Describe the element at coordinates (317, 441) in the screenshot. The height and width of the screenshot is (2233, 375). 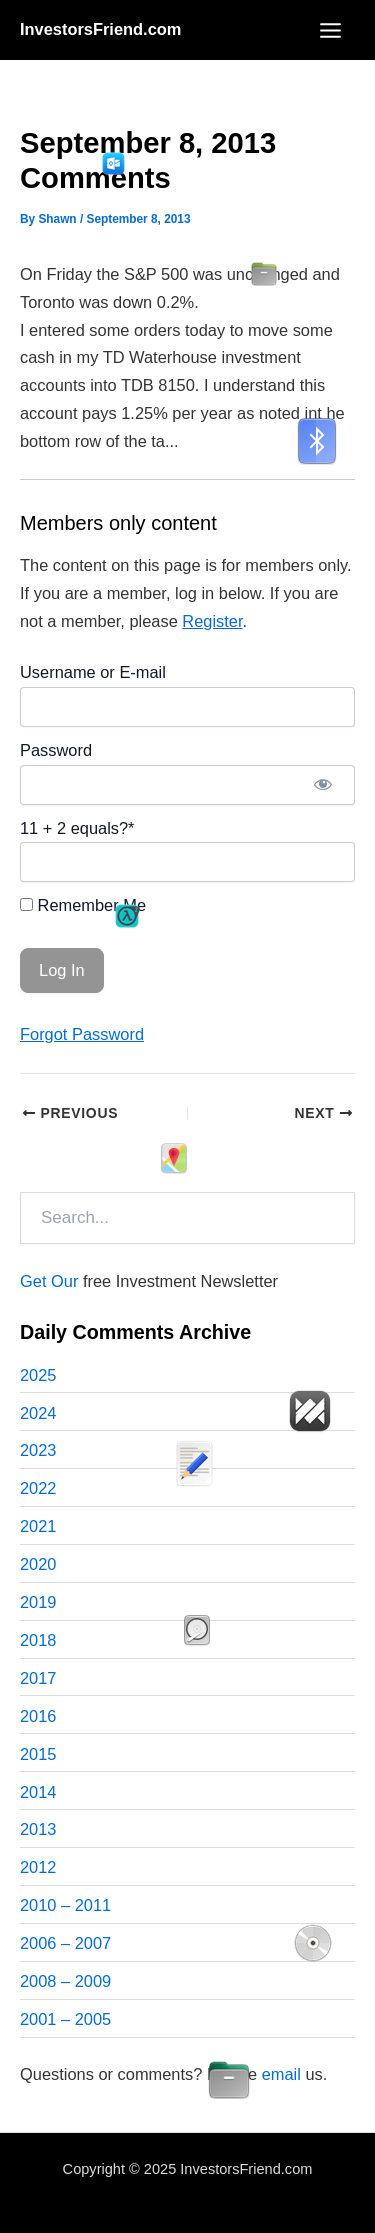
I see `open bluetooth settings app` at that location.